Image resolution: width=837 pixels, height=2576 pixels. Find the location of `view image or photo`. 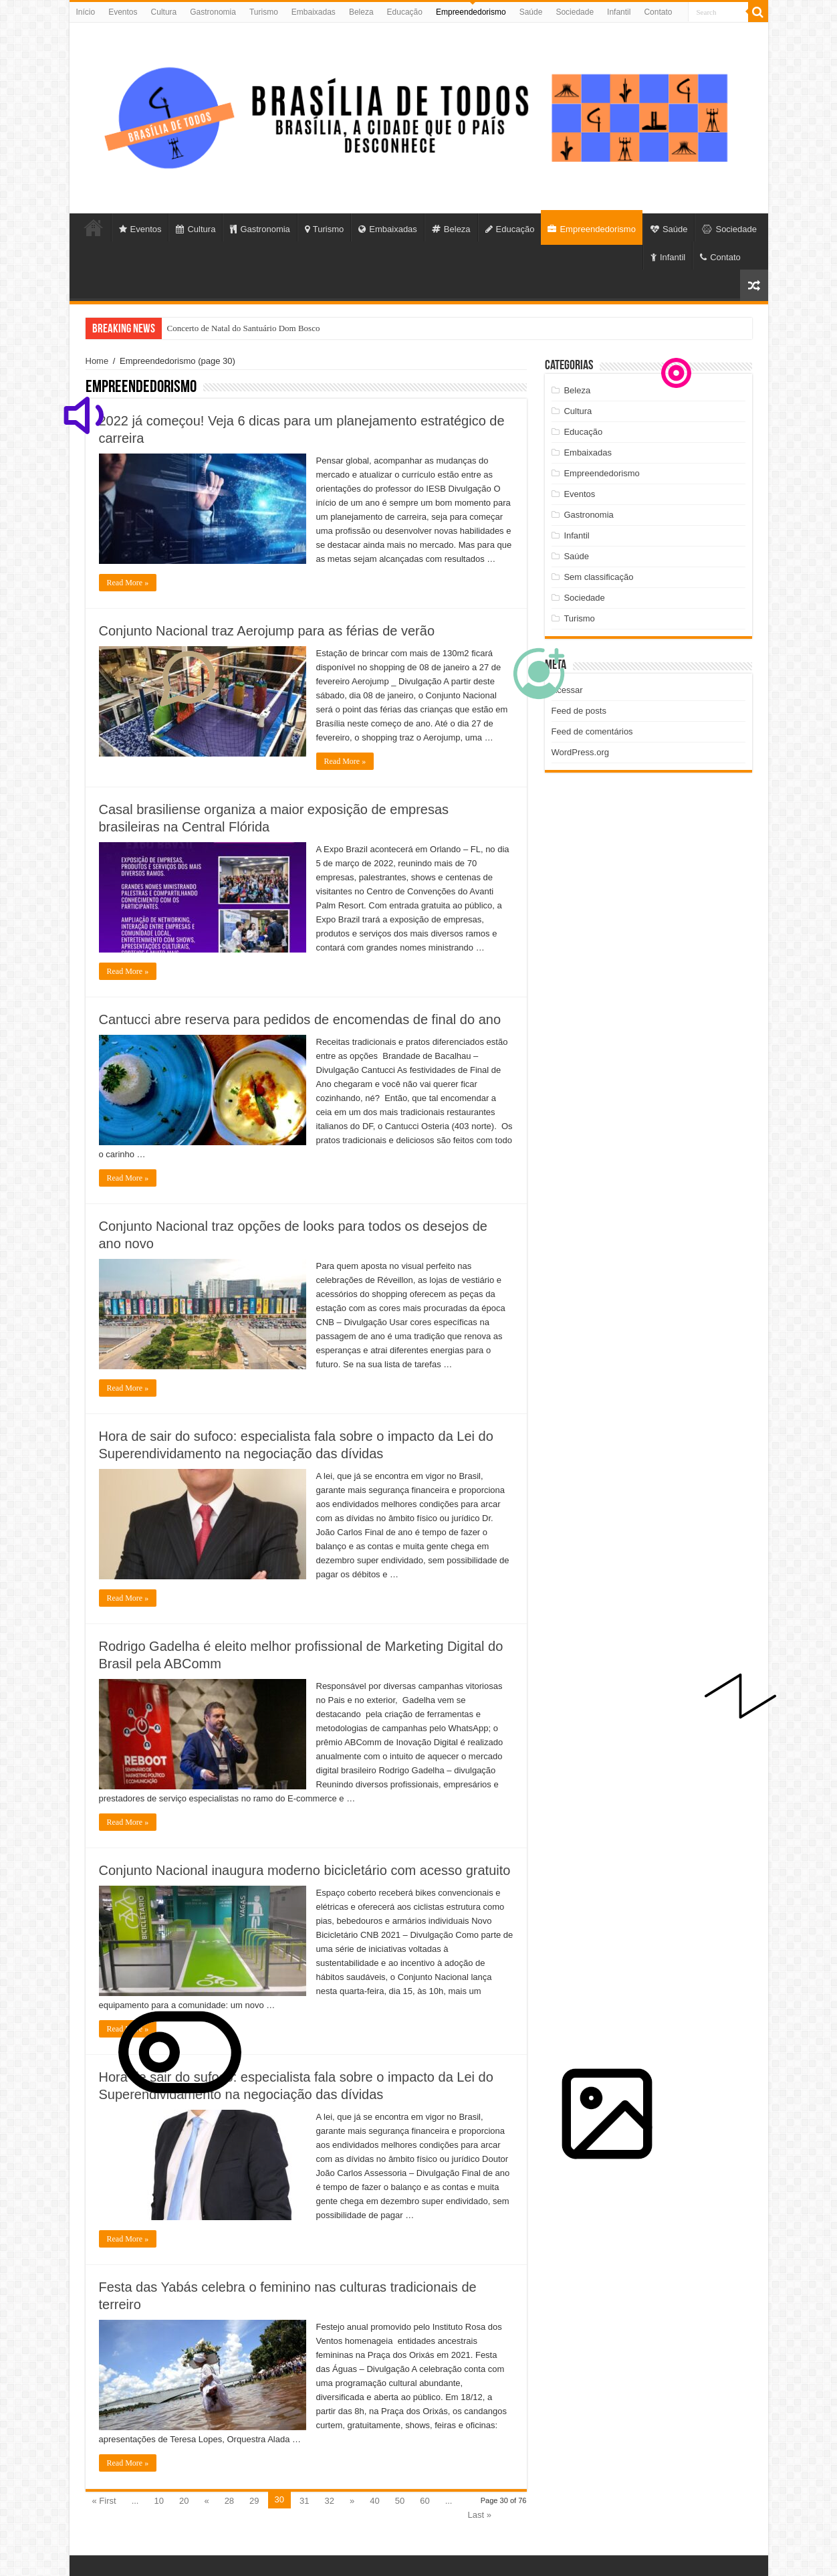

view image or photo is located at coordinates (607, 2114).